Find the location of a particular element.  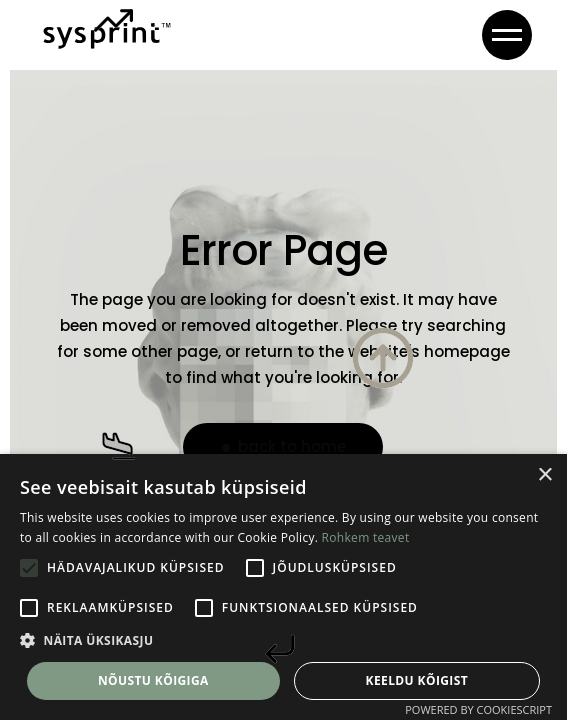

return or go back to previous content is located at coordinates (280, 649).